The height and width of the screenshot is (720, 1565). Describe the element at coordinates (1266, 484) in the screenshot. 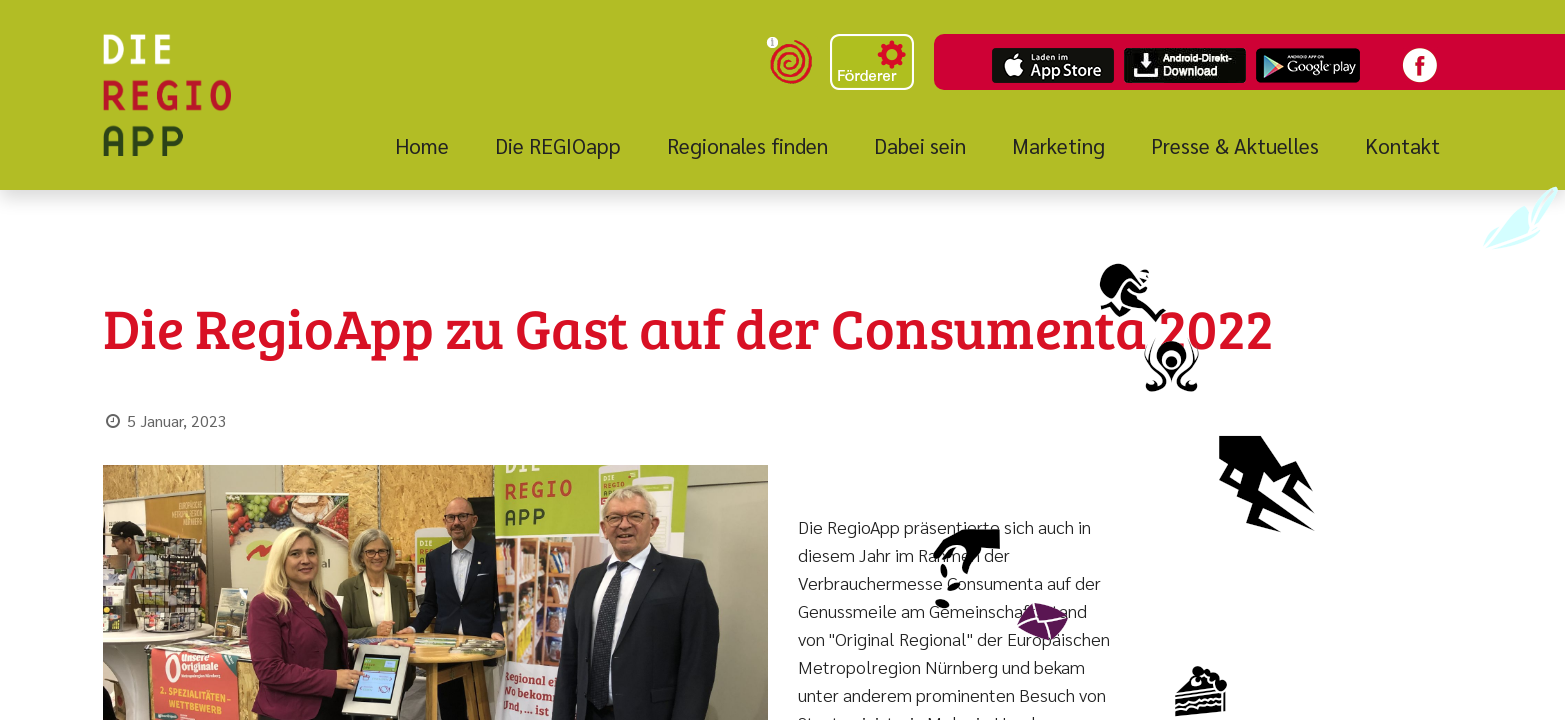

I see `indicates a severe thunderstorm warning` at that location.